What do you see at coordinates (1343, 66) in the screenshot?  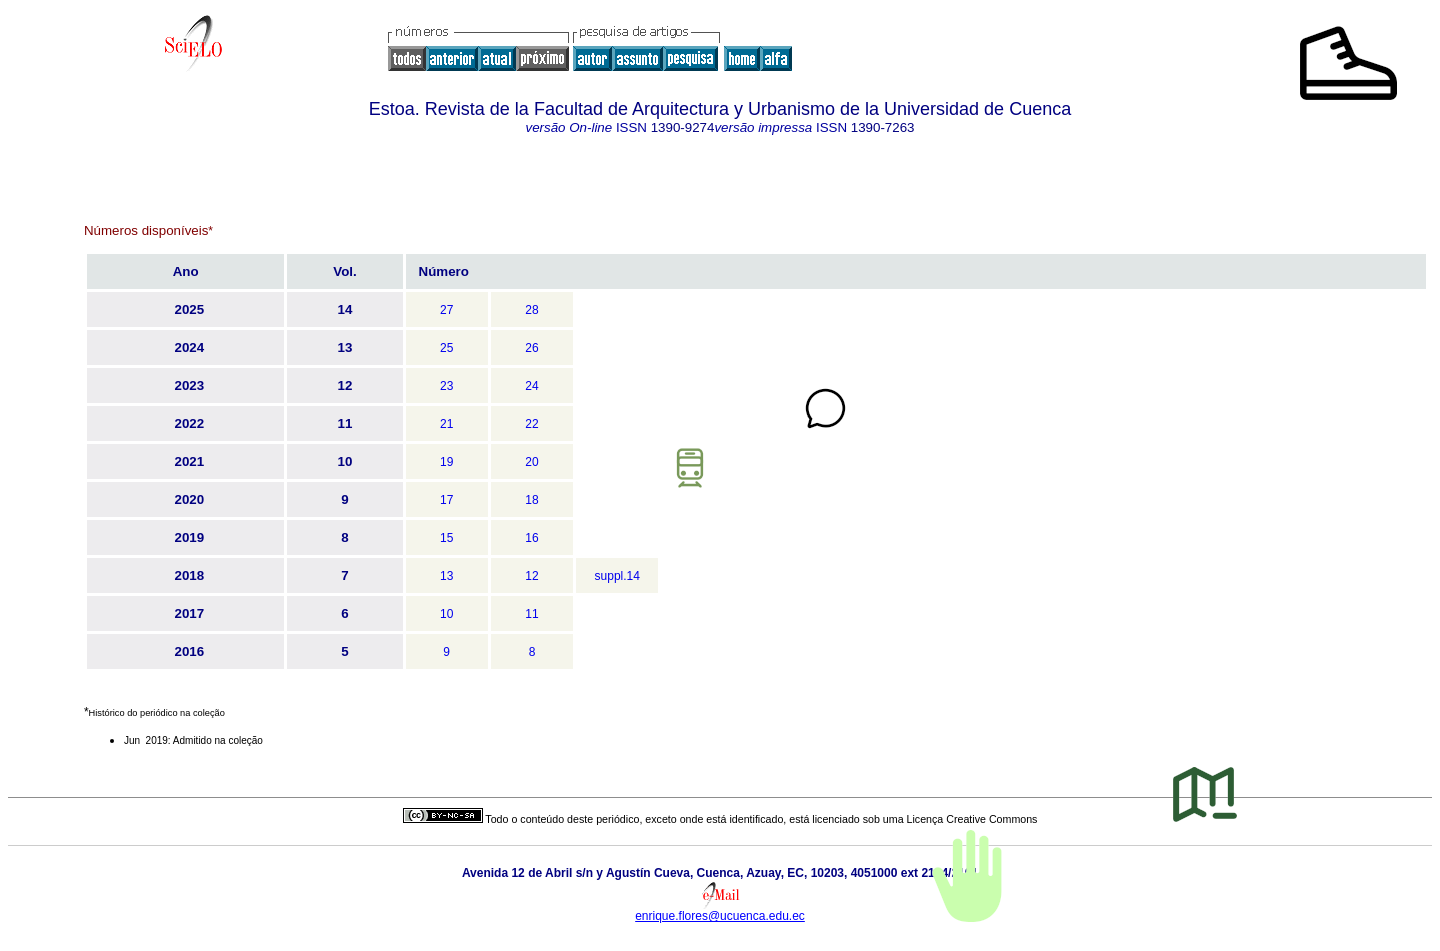 I see `access footwear or shoe category` at bounding box center [1343, 66].